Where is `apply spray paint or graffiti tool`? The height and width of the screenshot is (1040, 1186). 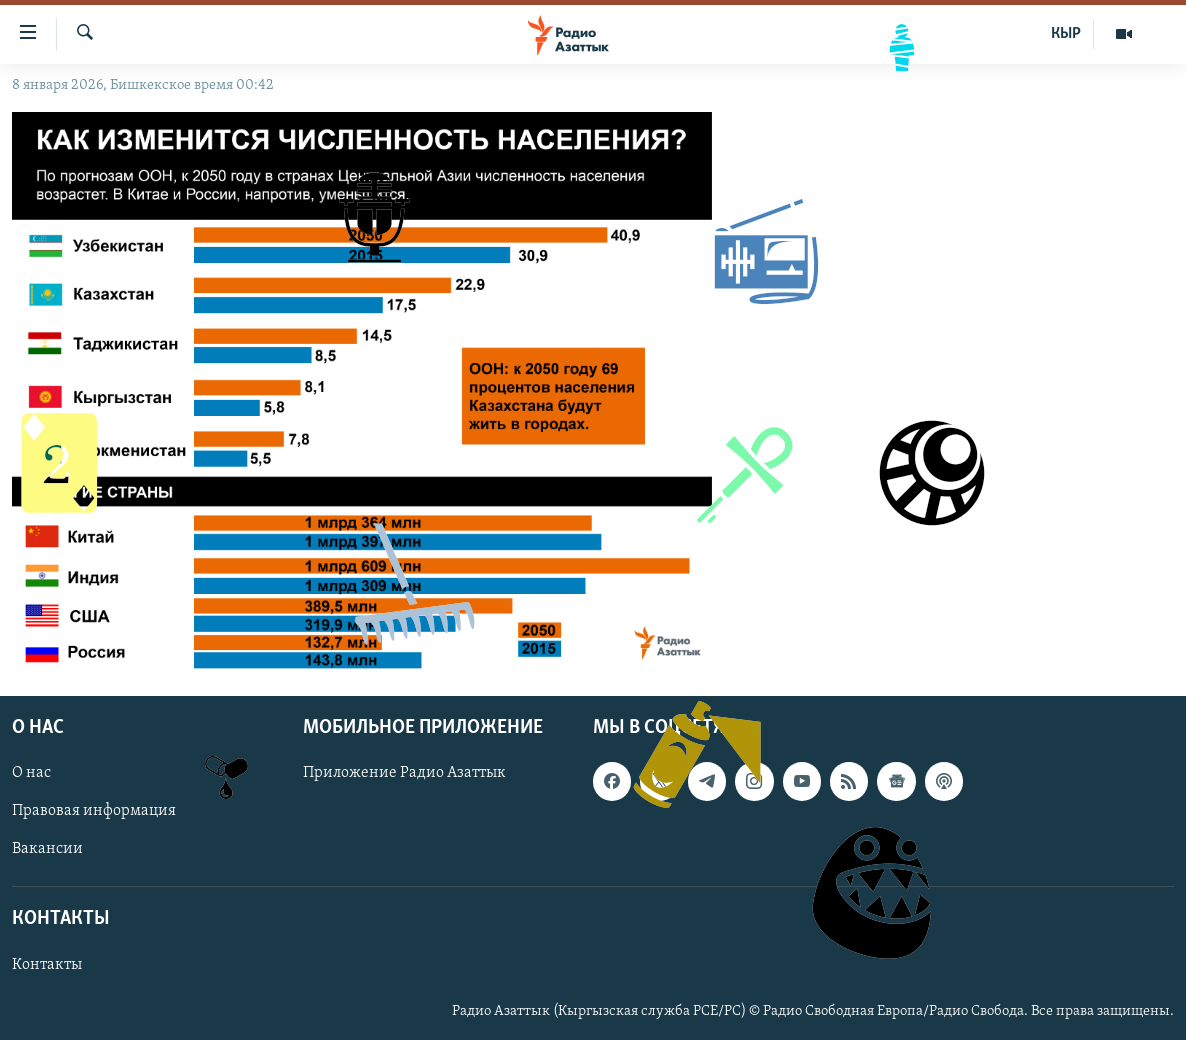 apply spray paint or graffiti tool is located at coordinates (696, 757).